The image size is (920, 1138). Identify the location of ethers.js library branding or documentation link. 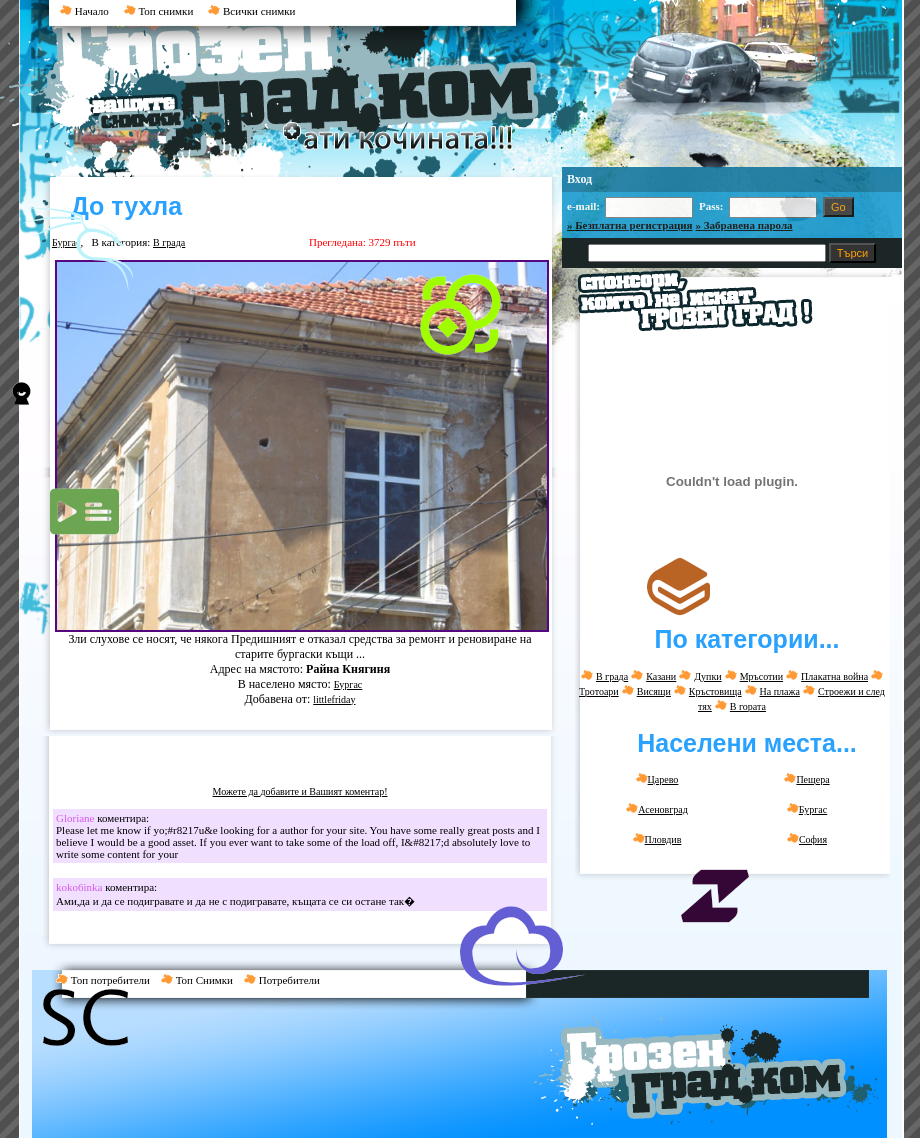
(523, 946).